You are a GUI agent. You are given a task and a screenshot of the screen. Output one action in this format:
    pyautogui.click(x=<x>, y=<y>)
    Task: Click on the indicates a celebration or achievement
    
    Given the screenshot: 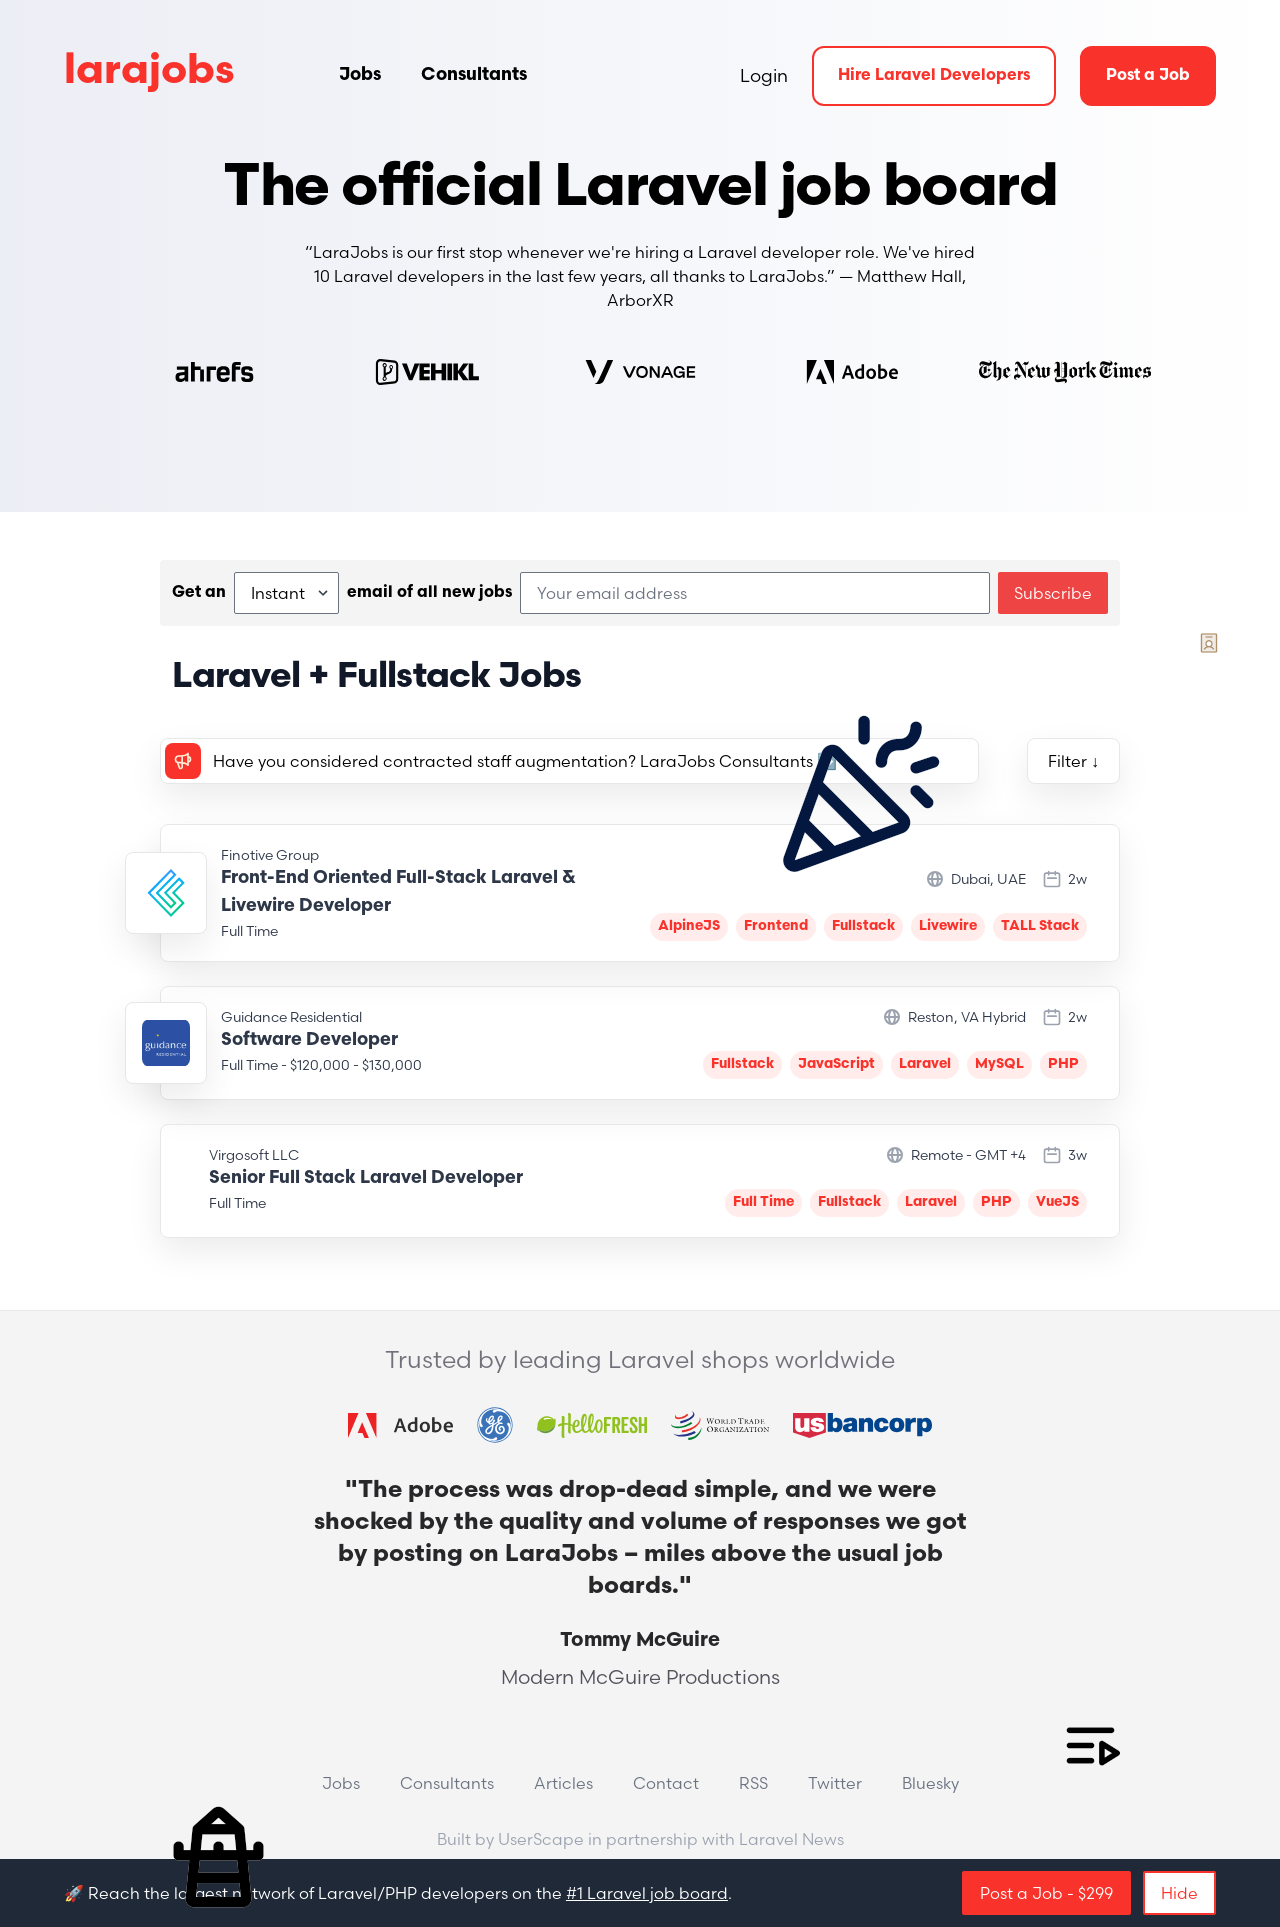 What is the action you would take?
    pyautogui.click(x=852, y=802)
    